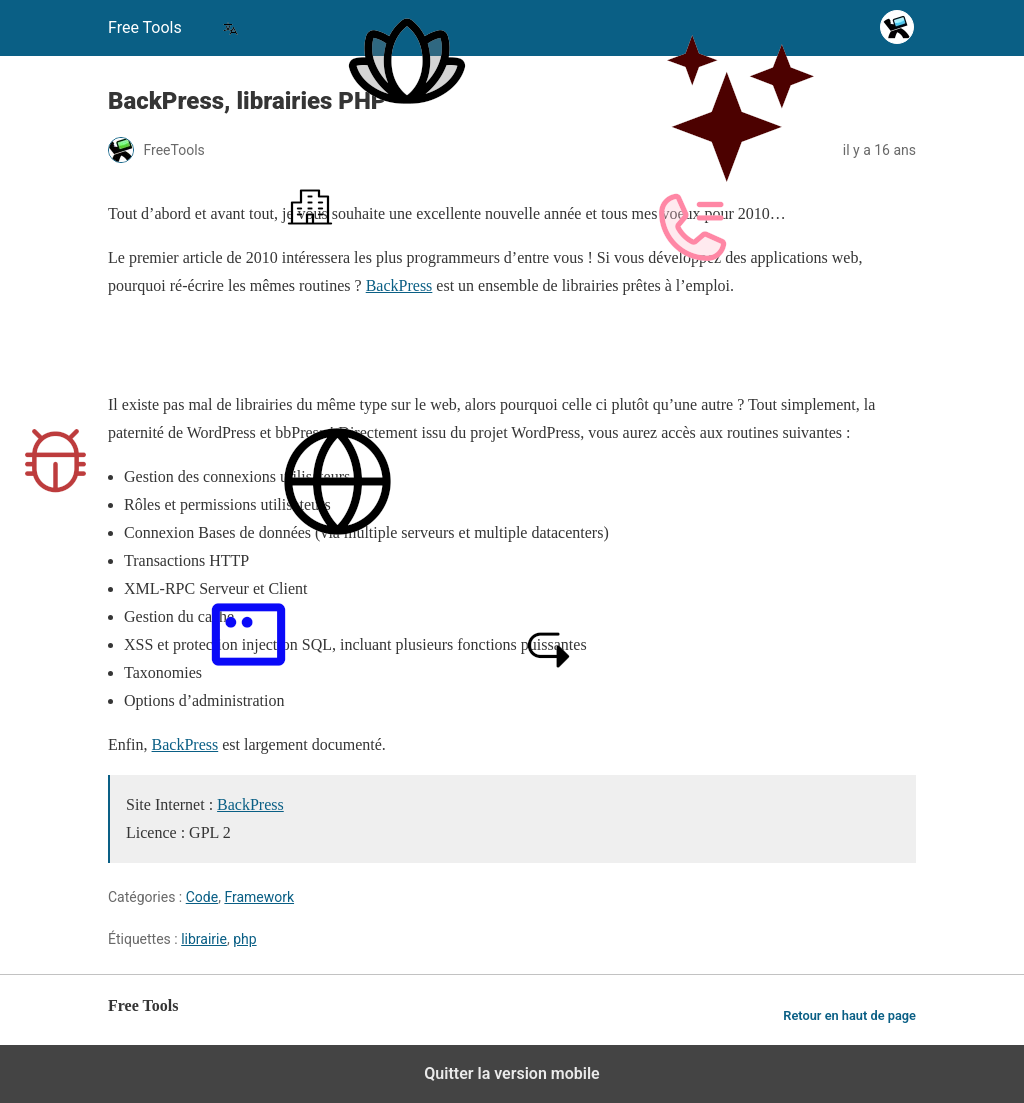  What do you see at coordinates (548, 648) in the screenshot?
I see `redo last action` at bounding box center [548, 648].